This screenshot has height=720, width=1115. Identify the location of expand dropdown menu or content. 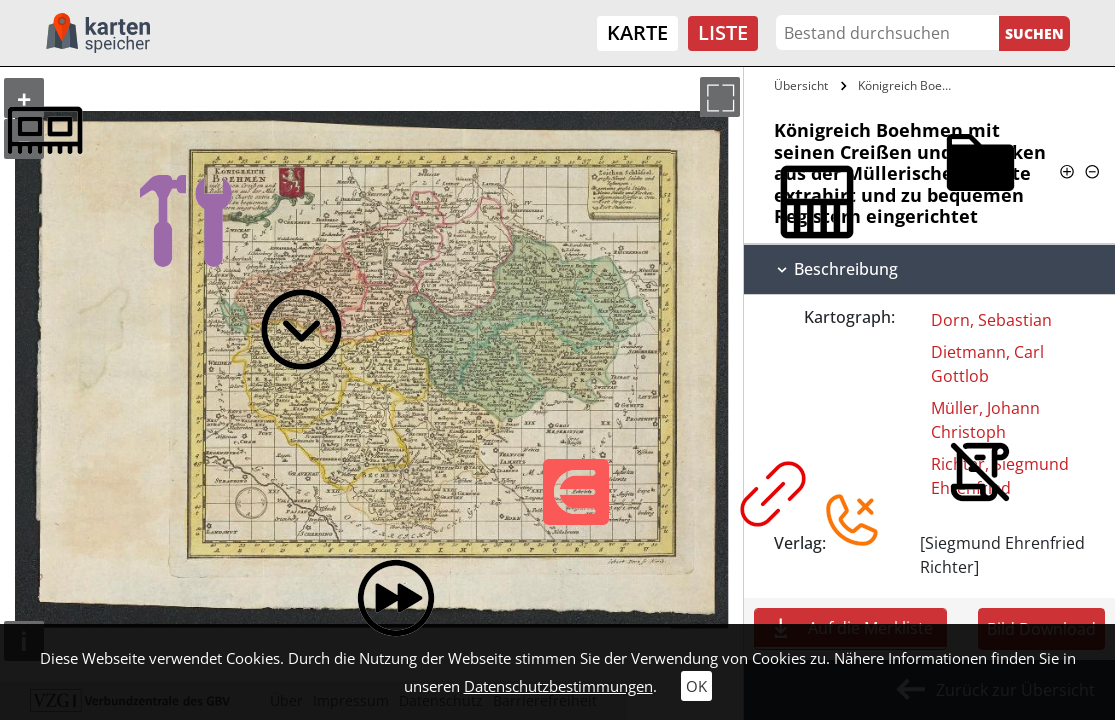
(301, 329).